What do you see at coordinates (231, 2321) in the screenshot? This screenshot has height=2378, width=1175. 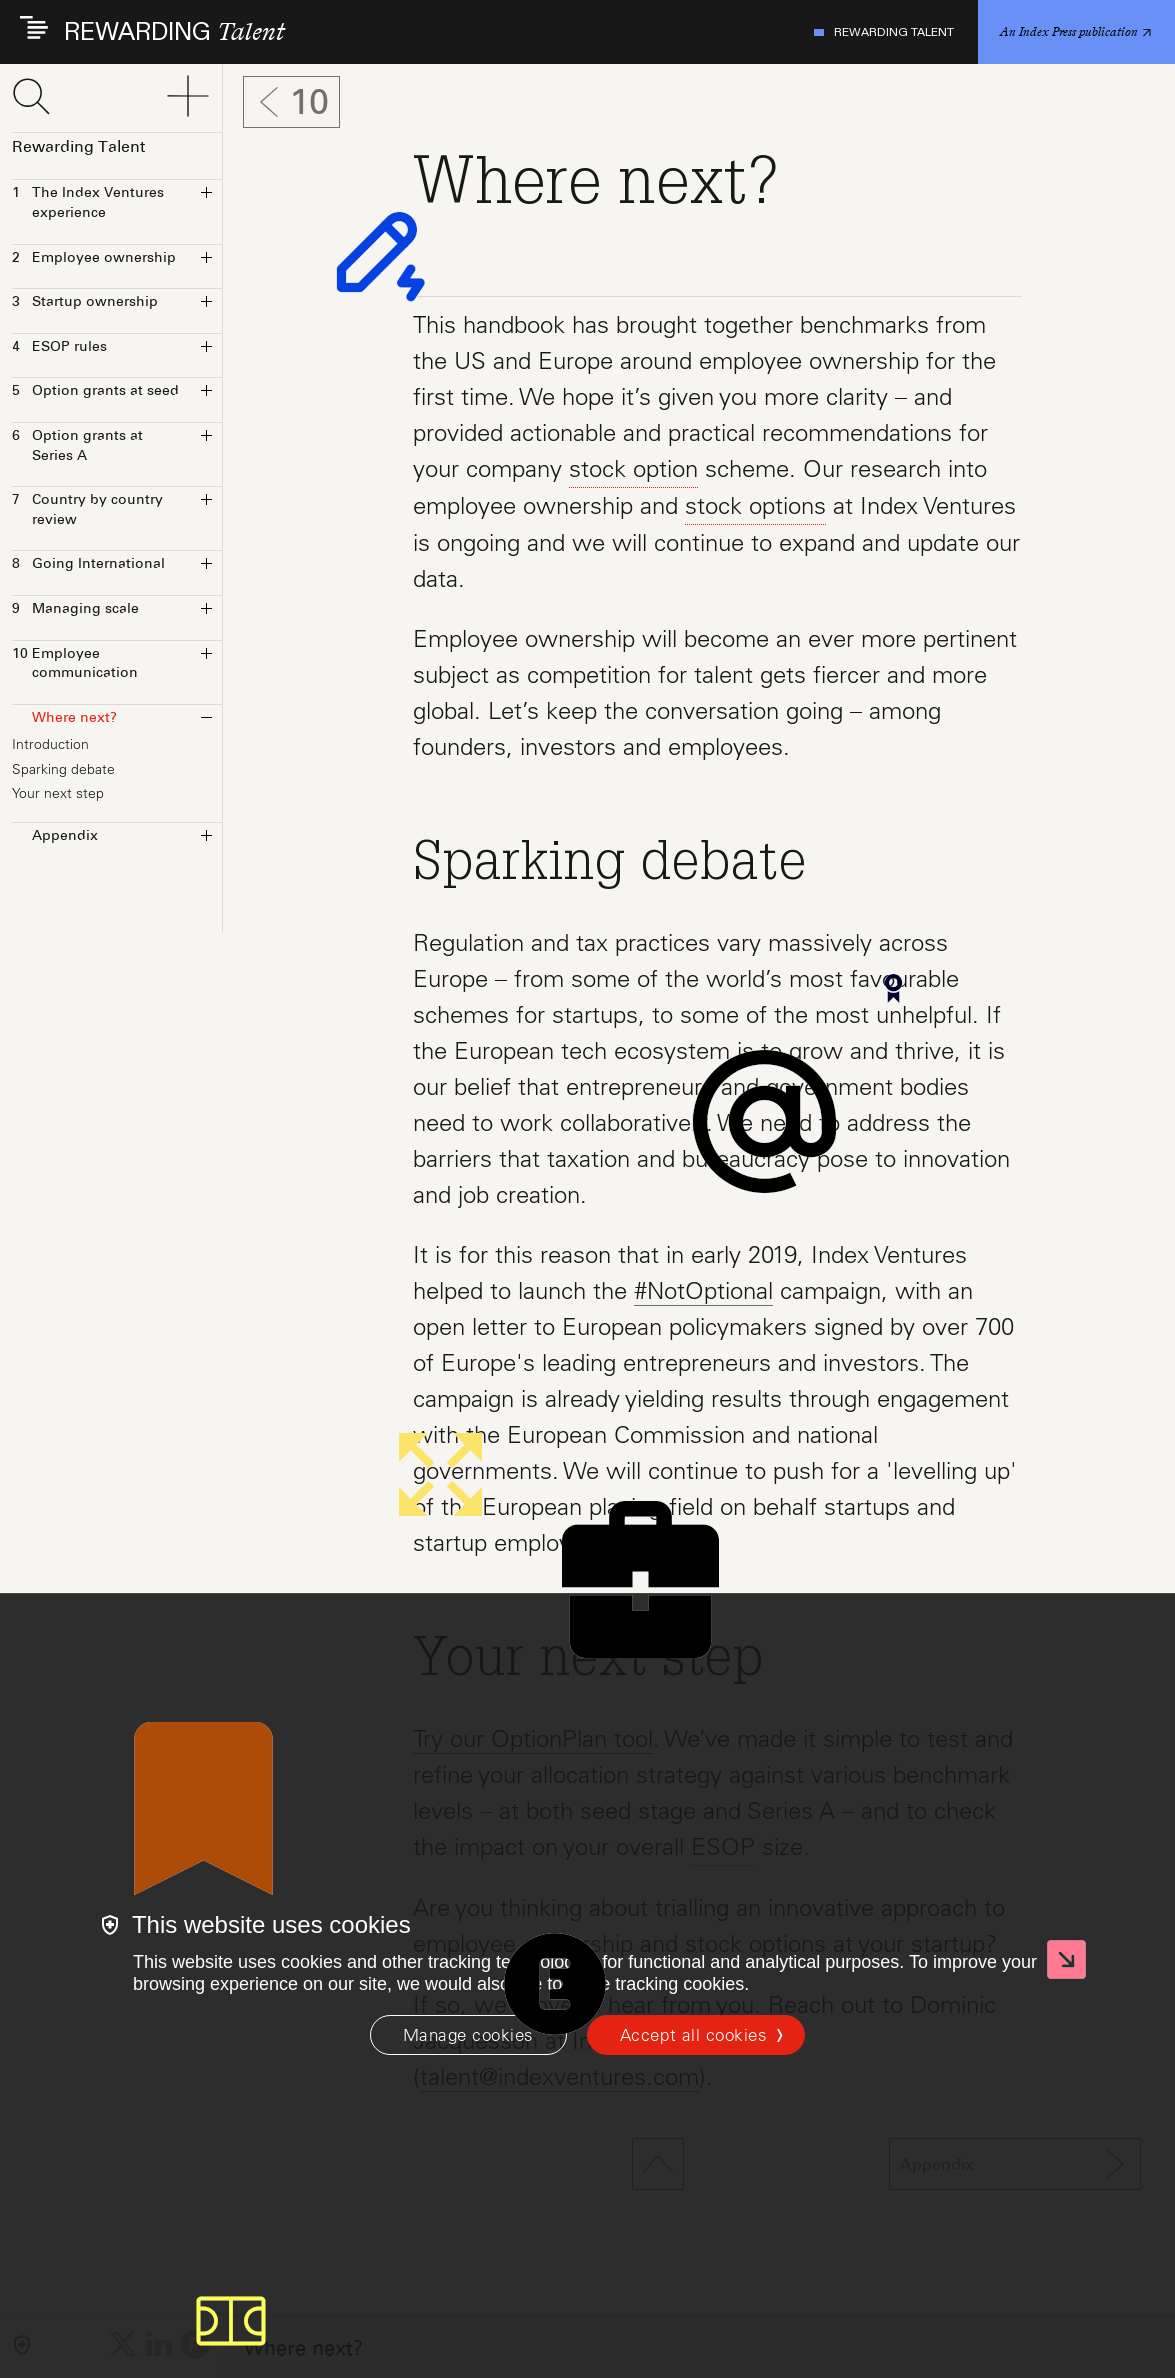 I see `view basketball court availability` at bounding box center [231, 2321].